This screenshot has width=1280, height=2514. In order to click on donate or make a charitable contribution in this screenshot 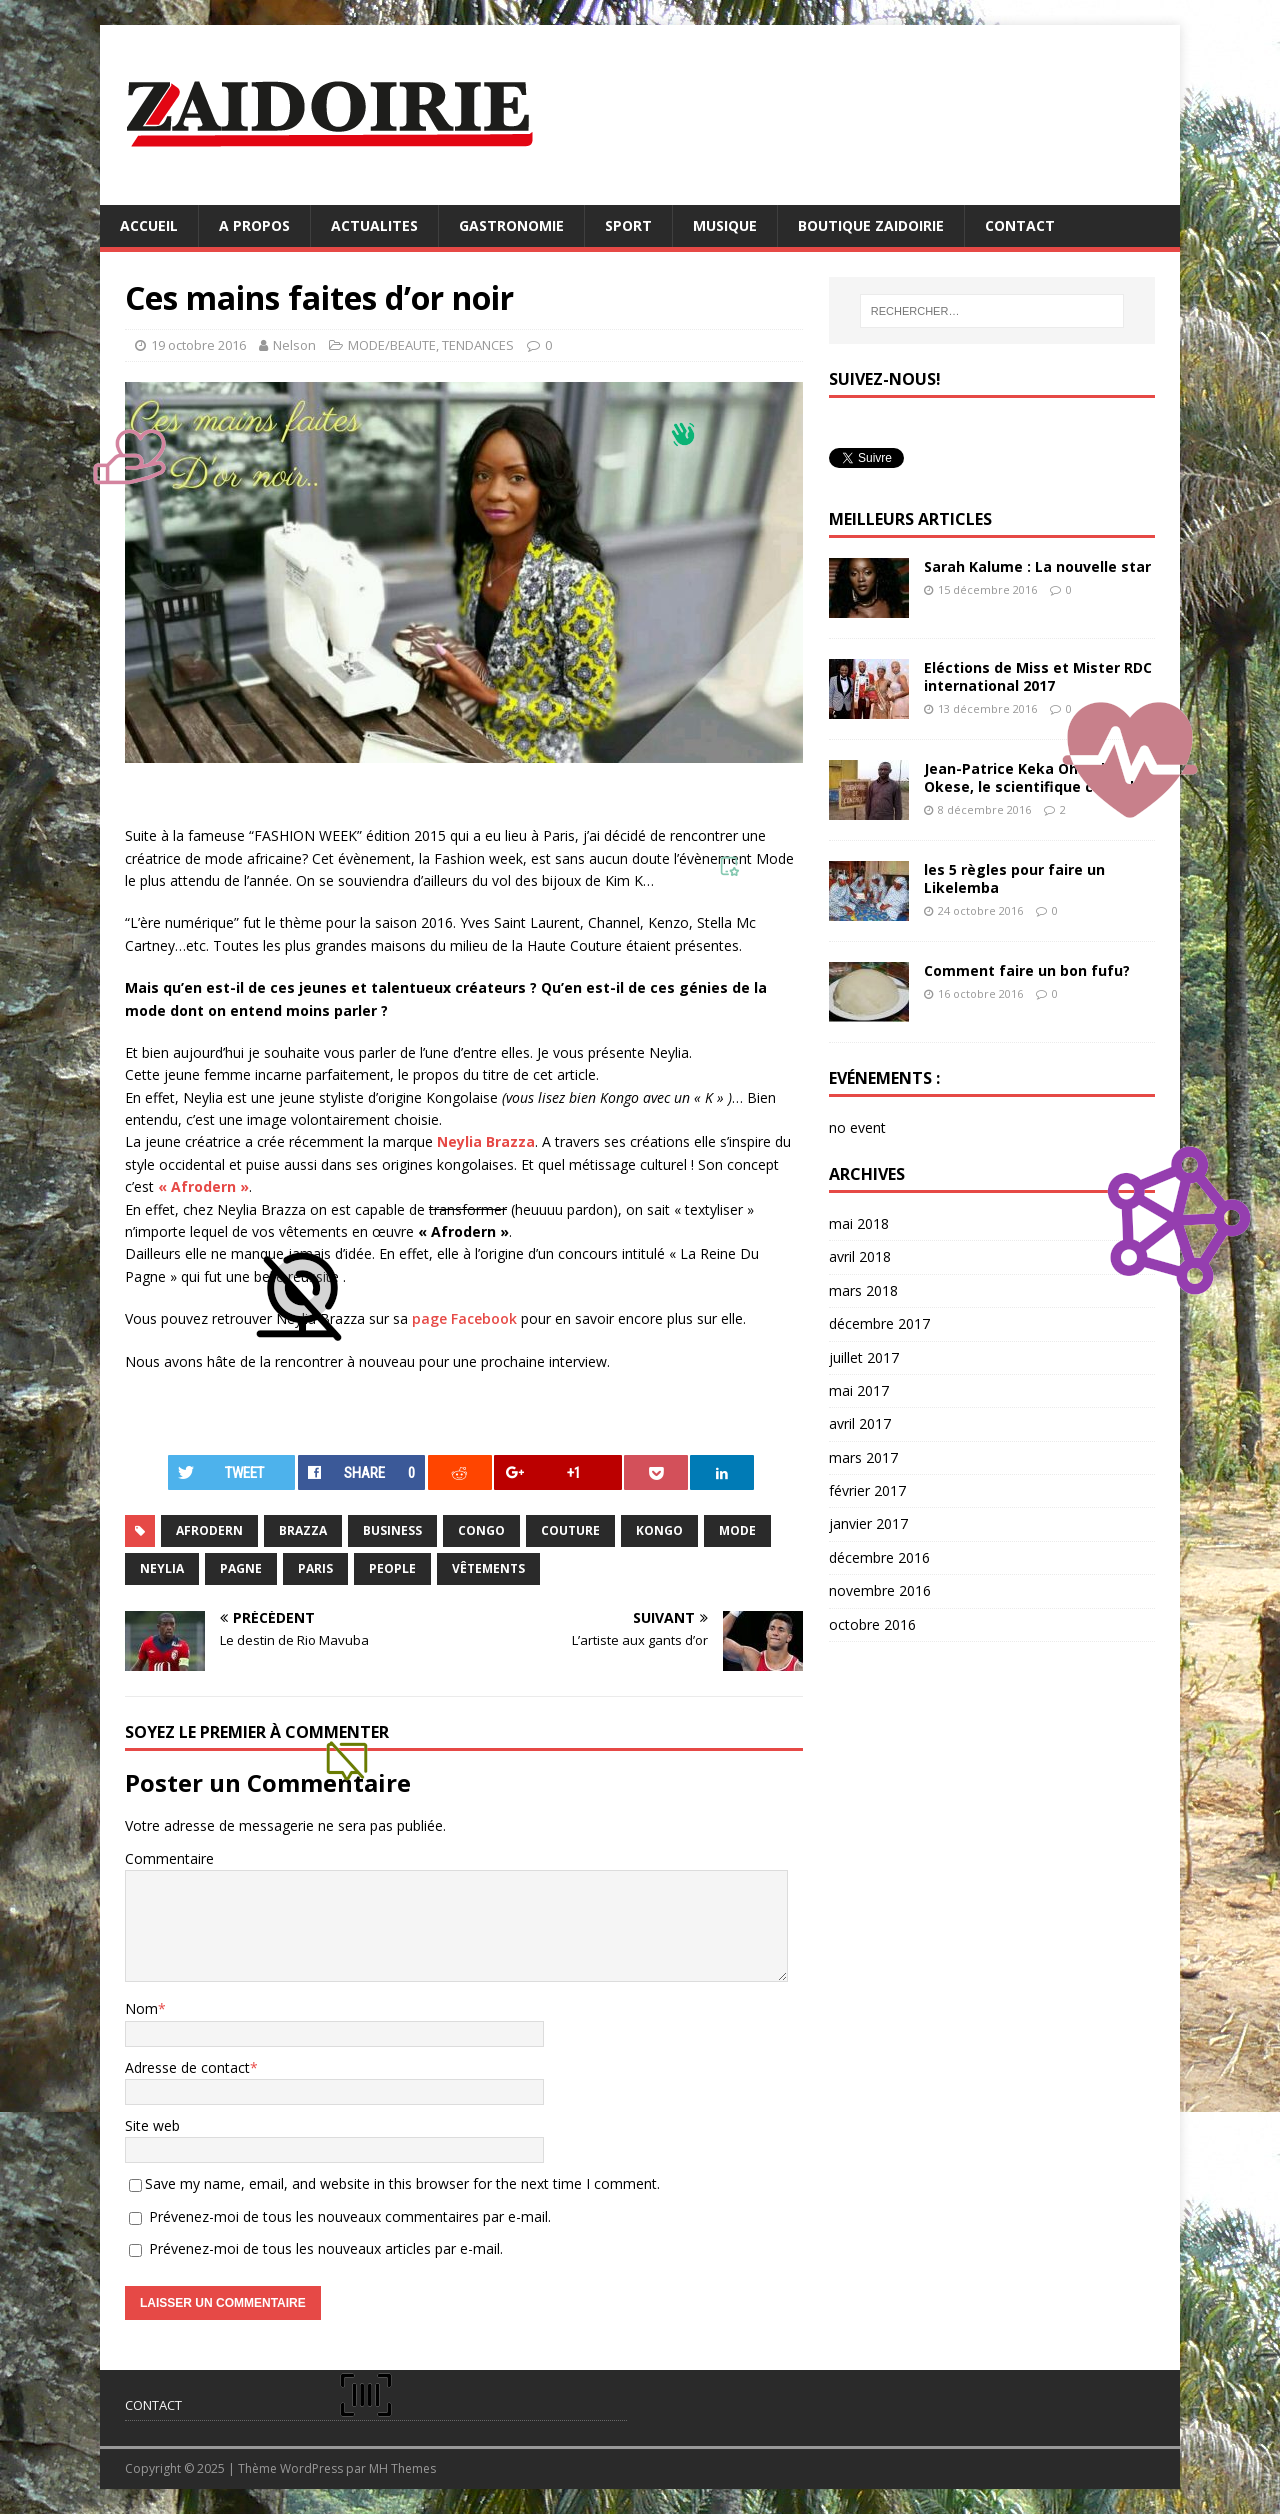, I will do `click(132, 458)`.